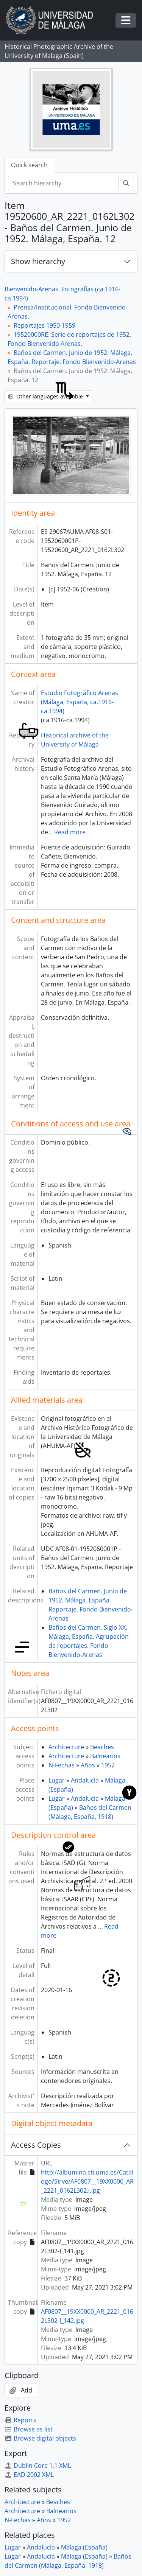 This screenshot has height=2576, width=142. Describe the element at coordinates (22, 1647) in the screenshot. I see `open navigation menu` at that location.